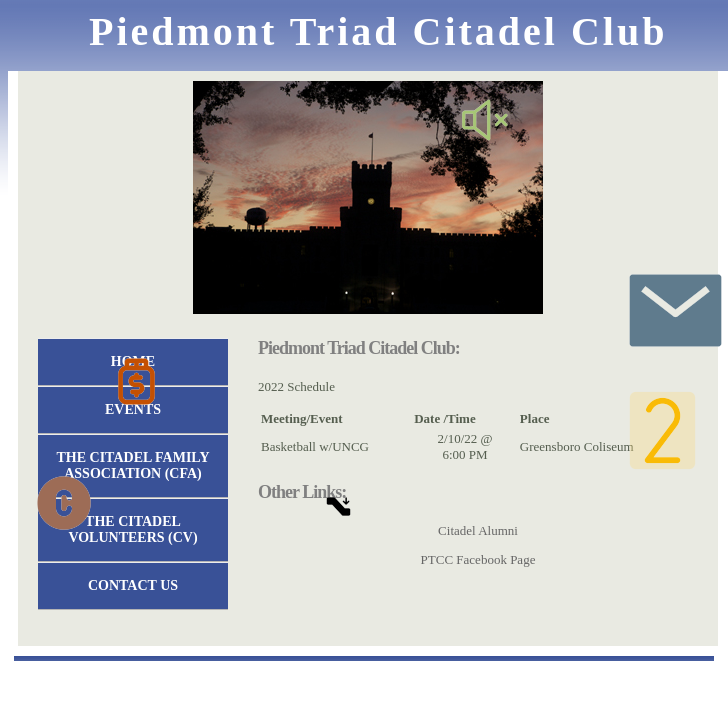 The width and height of the screenshot is (728, 720). What do you see at coordinates (662, 430) in the screenshot?
I see `indicates step two in a multi-step process` at bounding box center [662, 430].